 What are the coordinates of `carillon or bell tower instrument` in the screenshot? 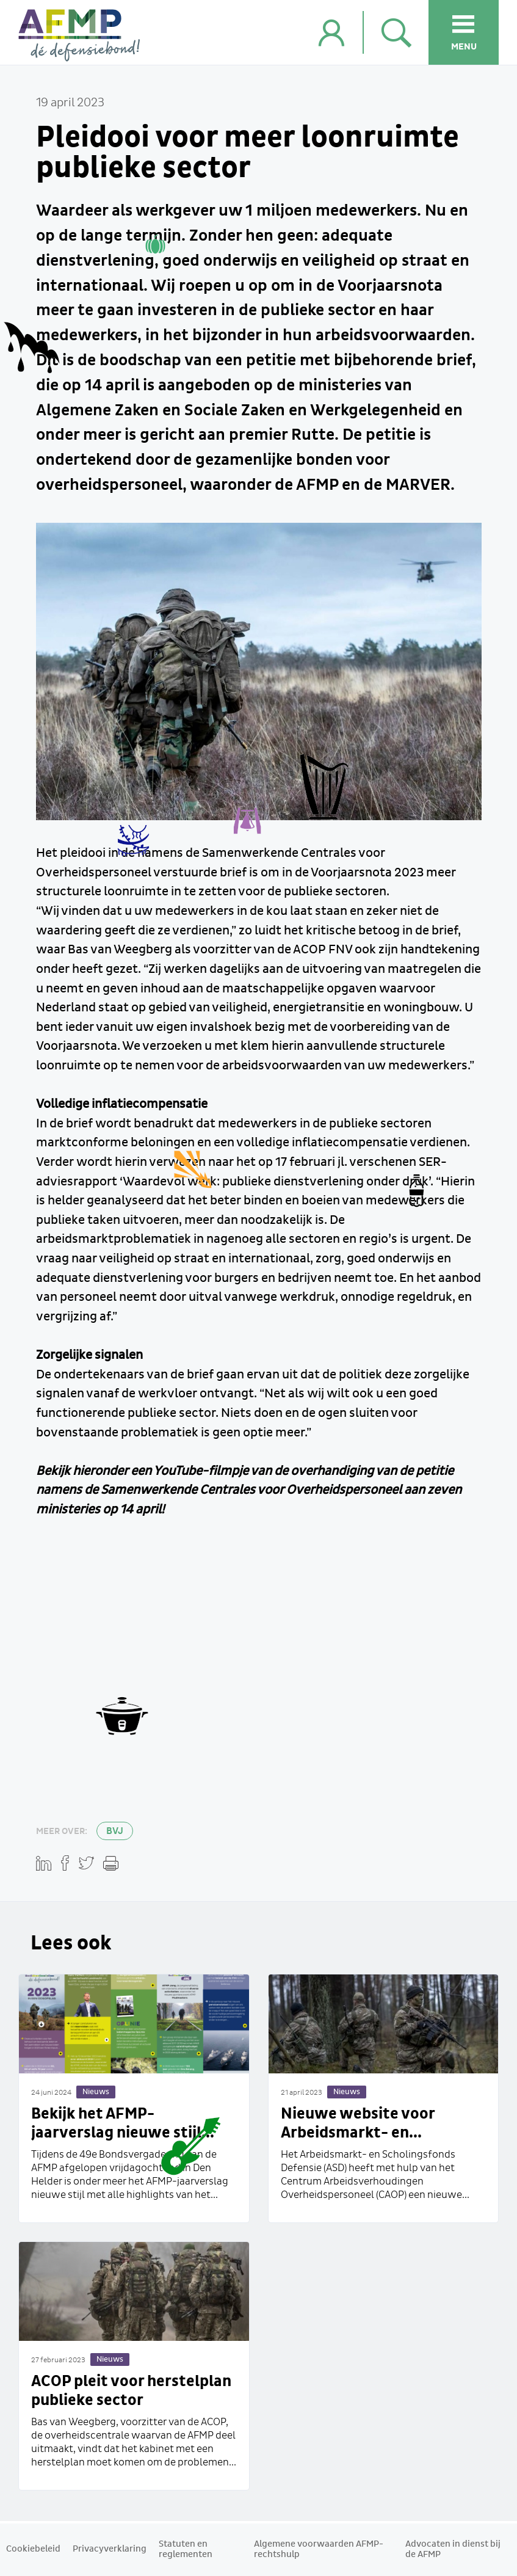 It's located at (247, 821).